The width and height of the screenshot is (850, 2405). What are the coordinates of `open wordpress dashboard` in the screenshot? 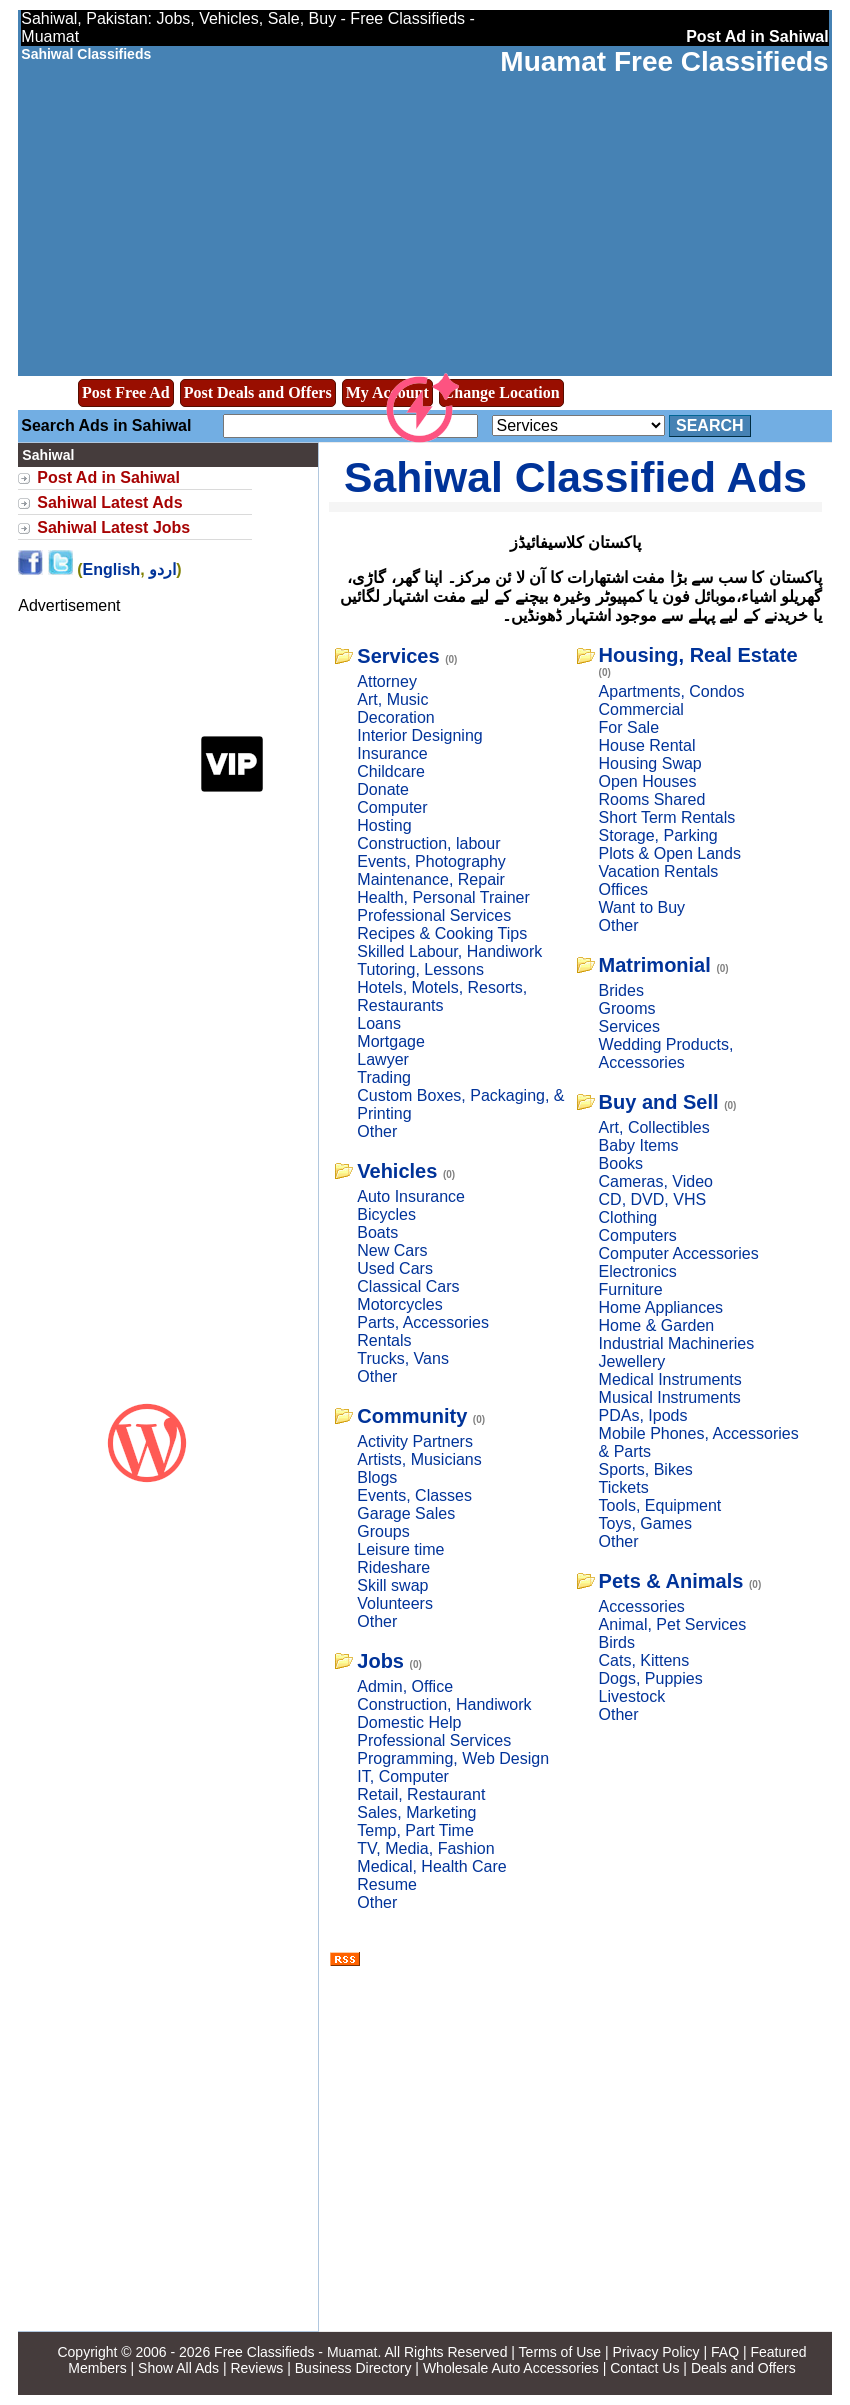 It's located at (147, 1443).